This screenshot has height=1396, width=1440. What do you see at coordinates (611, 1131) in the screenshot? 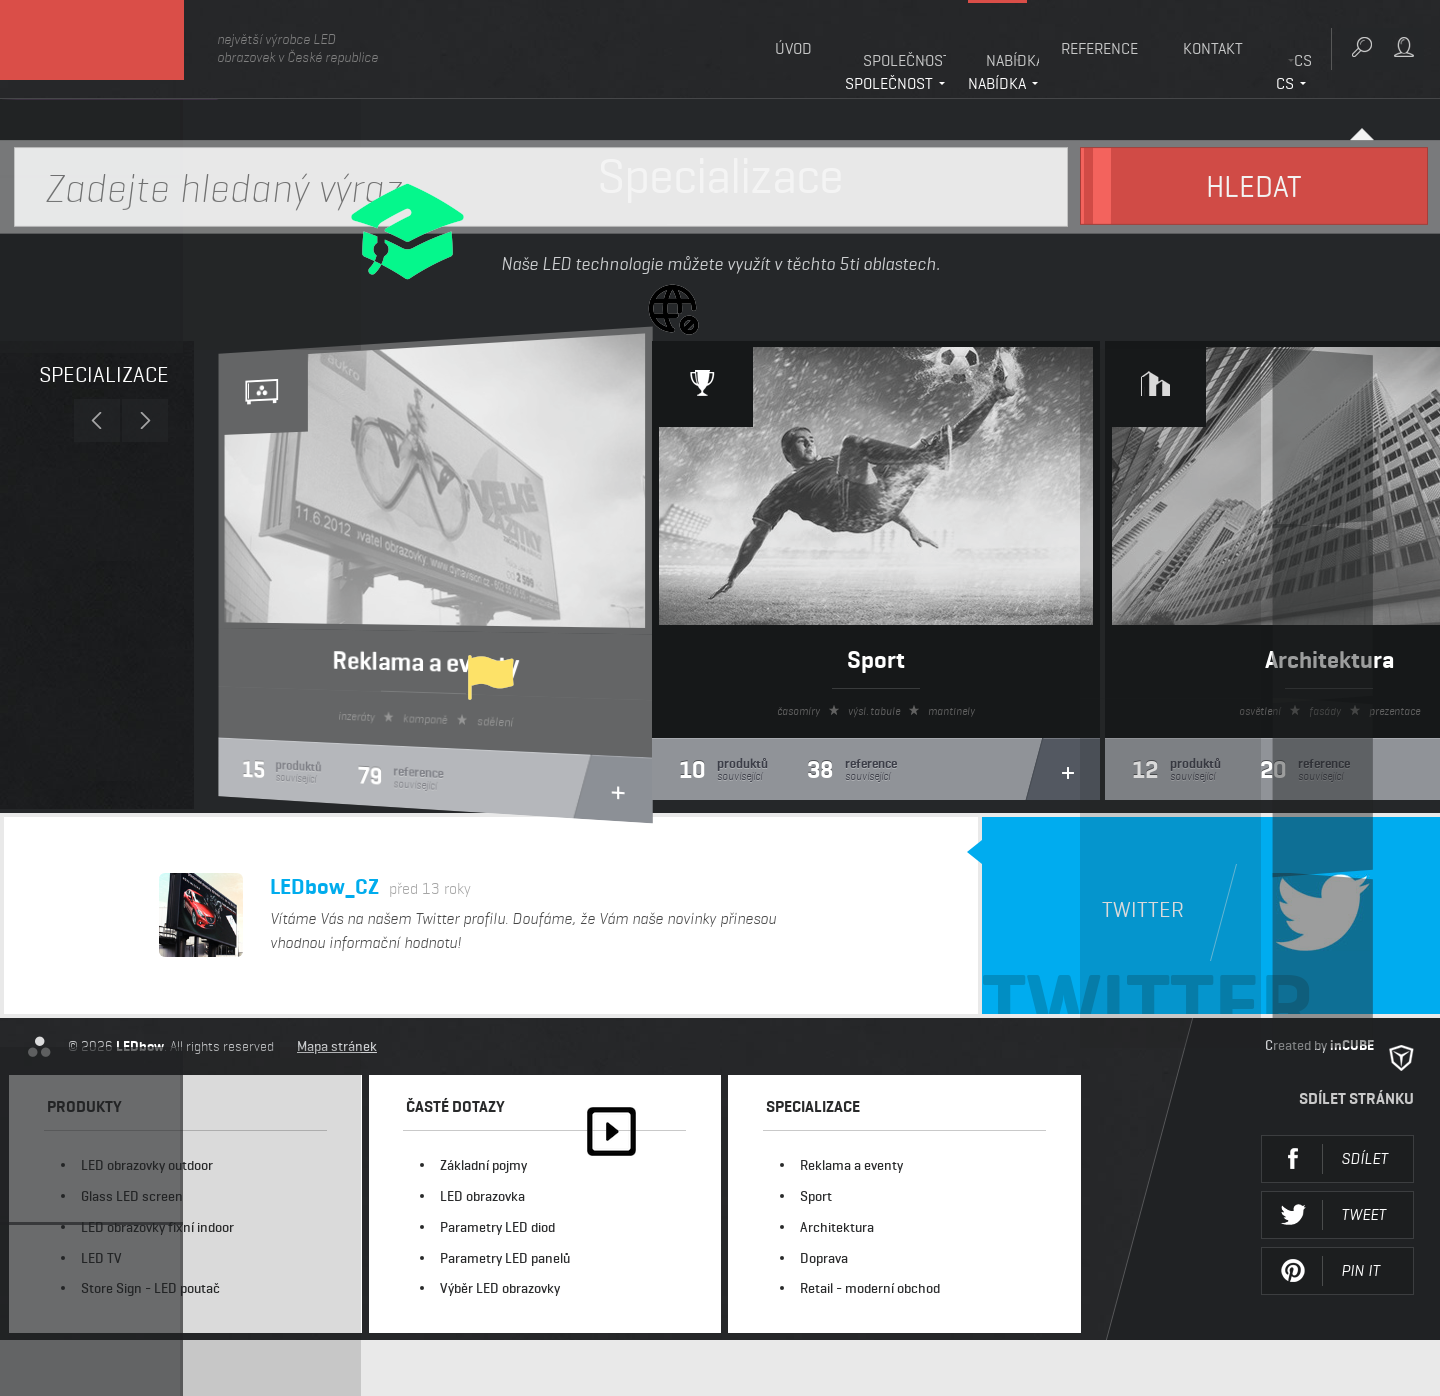
I see `start a slideshow presentation` at bounding box center [611, 1131].